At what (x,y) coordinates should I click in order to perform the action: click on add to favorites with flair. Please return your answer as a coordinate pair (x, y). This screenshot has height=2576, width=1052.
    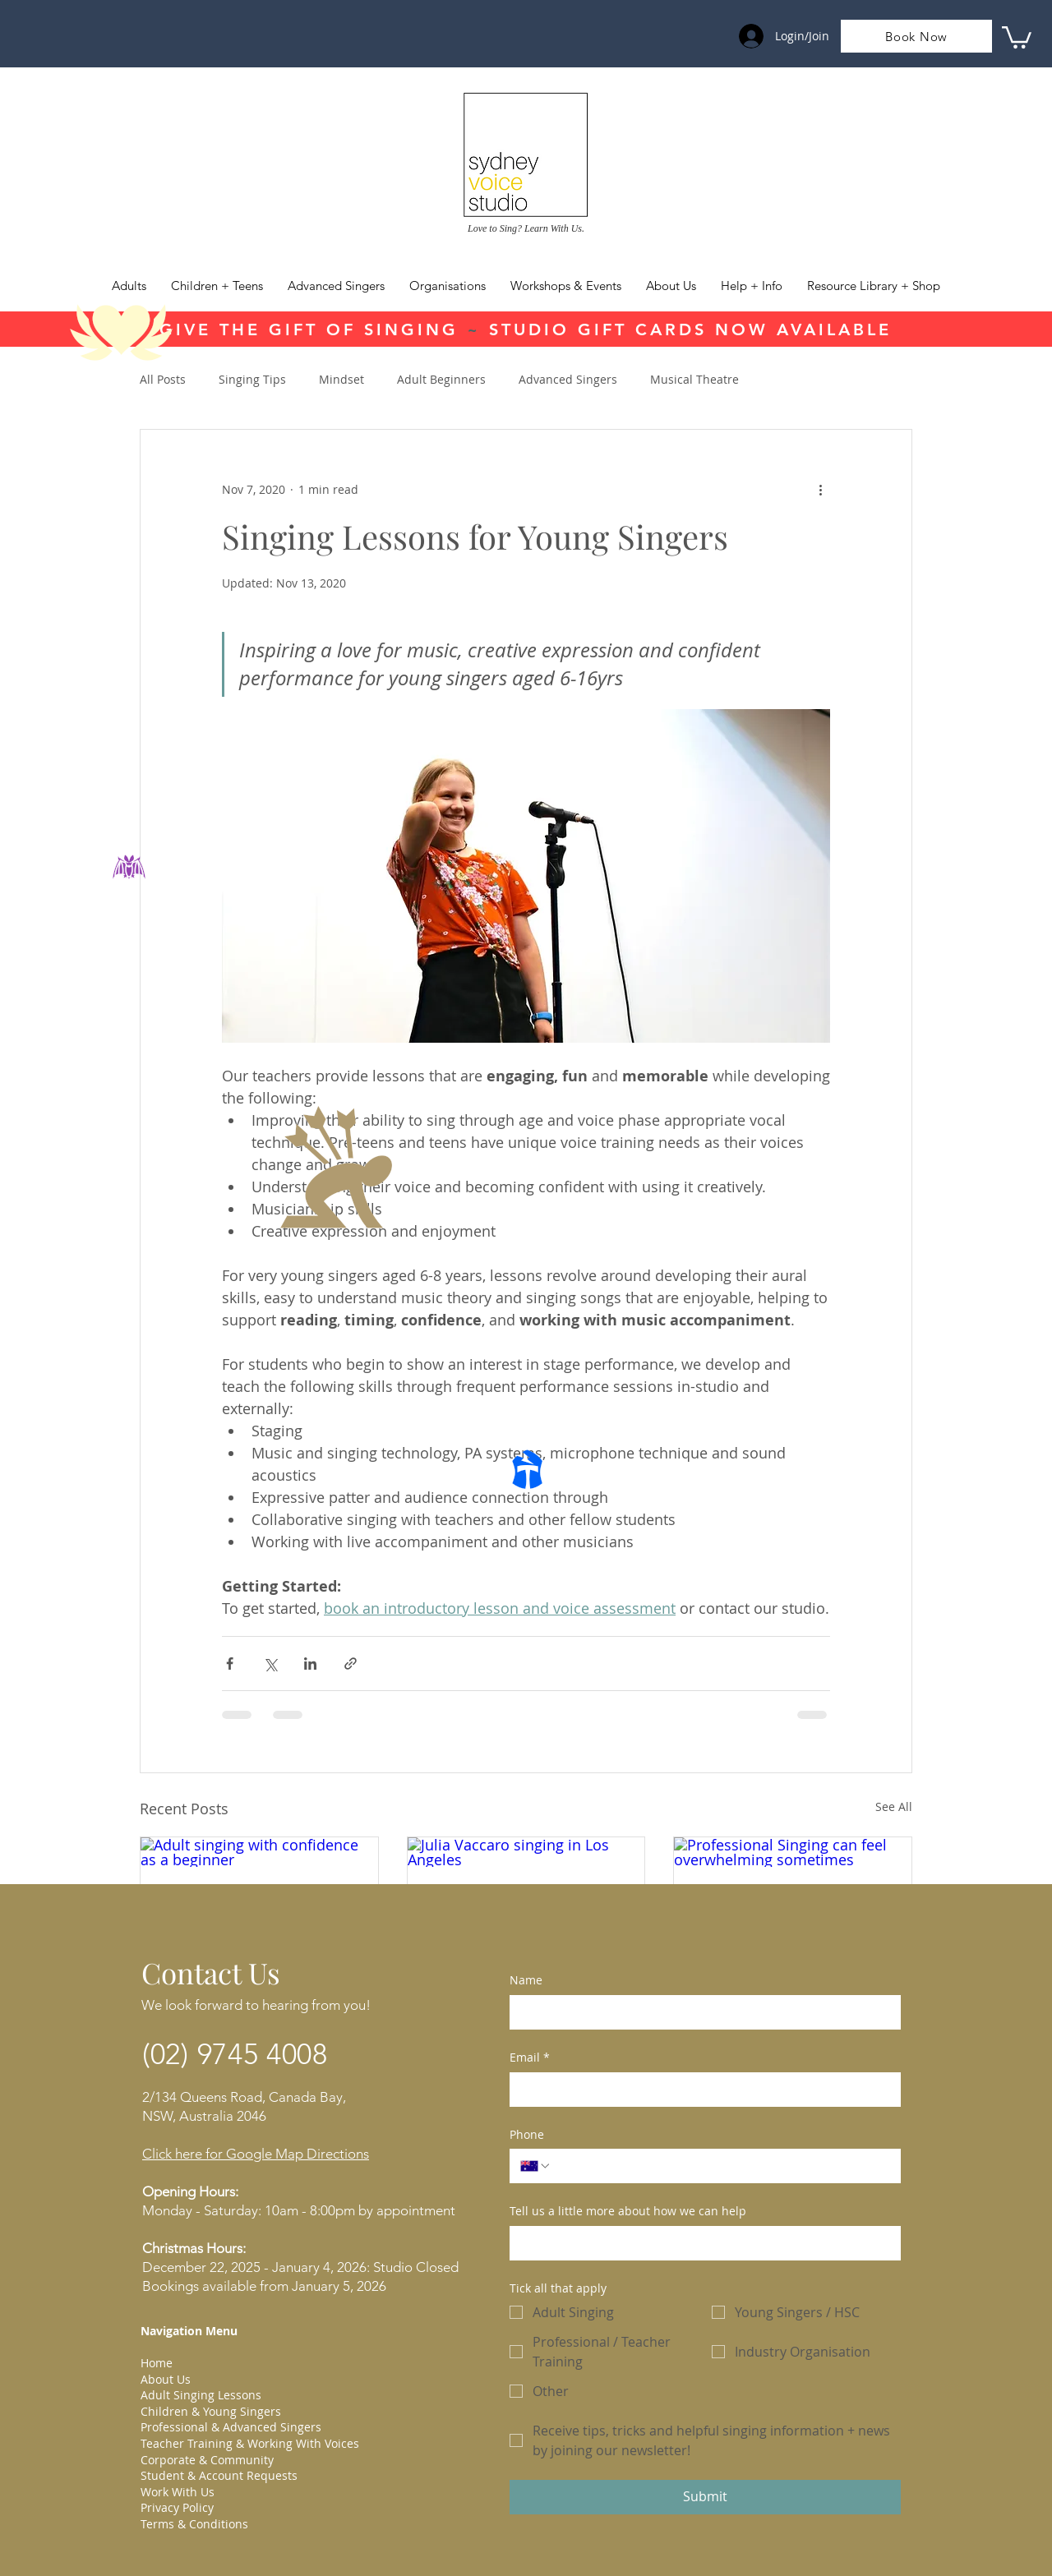
    Looking at the image, I should click on (121, 334).